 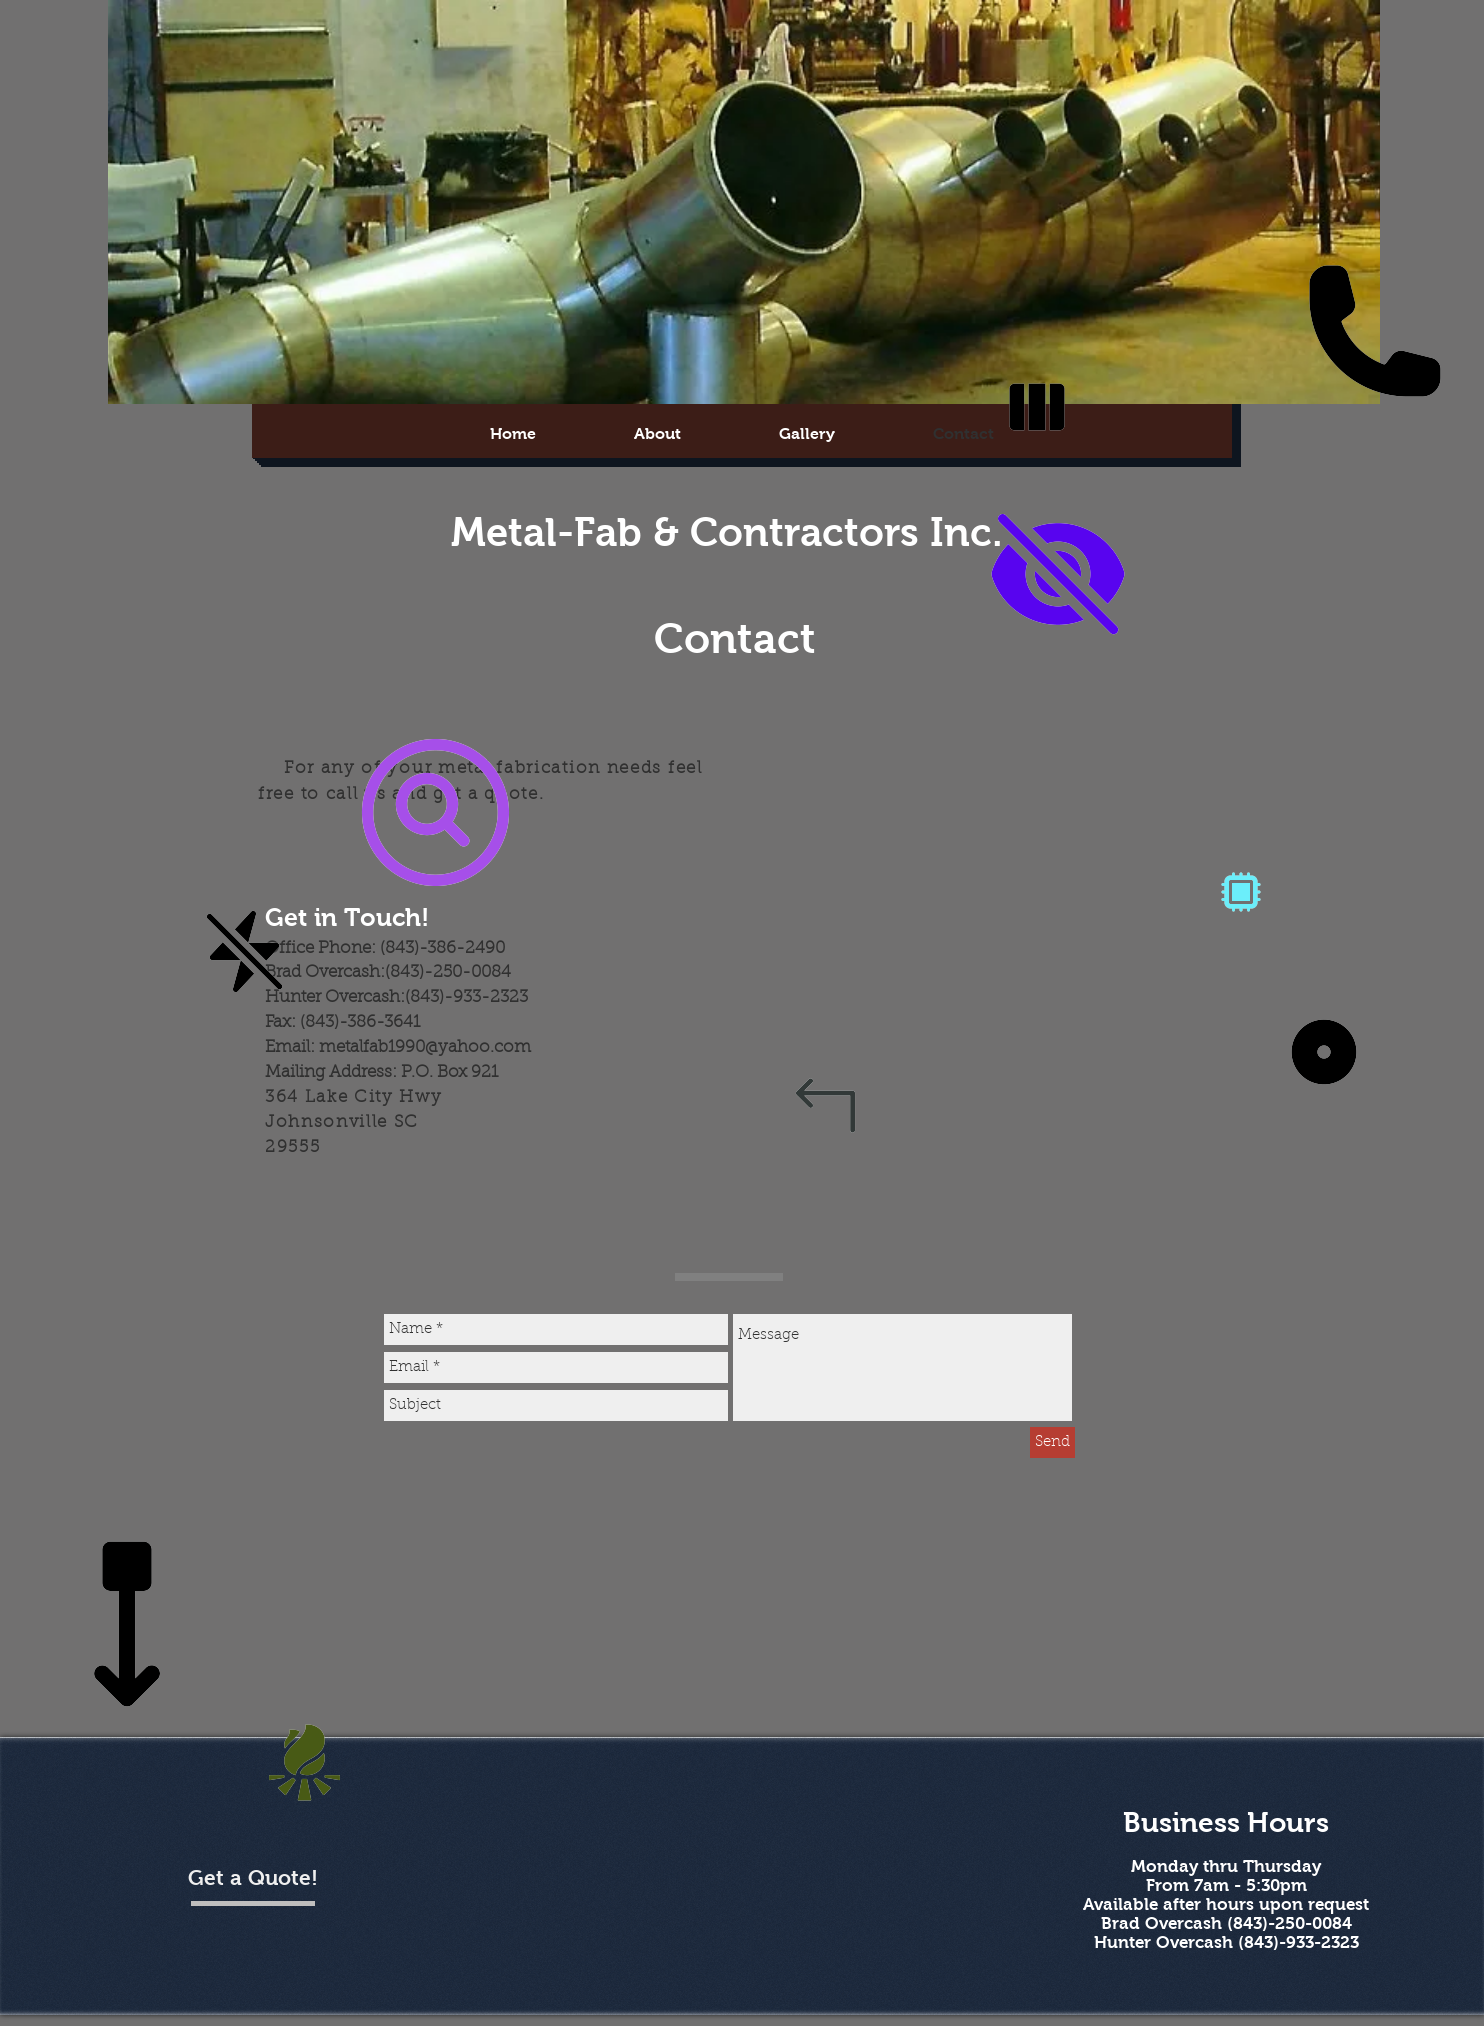 What do you see at coordinates (1324, 1052) in the screenshot?
I see `select or mark as active option` at bounding box center [1324, 1052].